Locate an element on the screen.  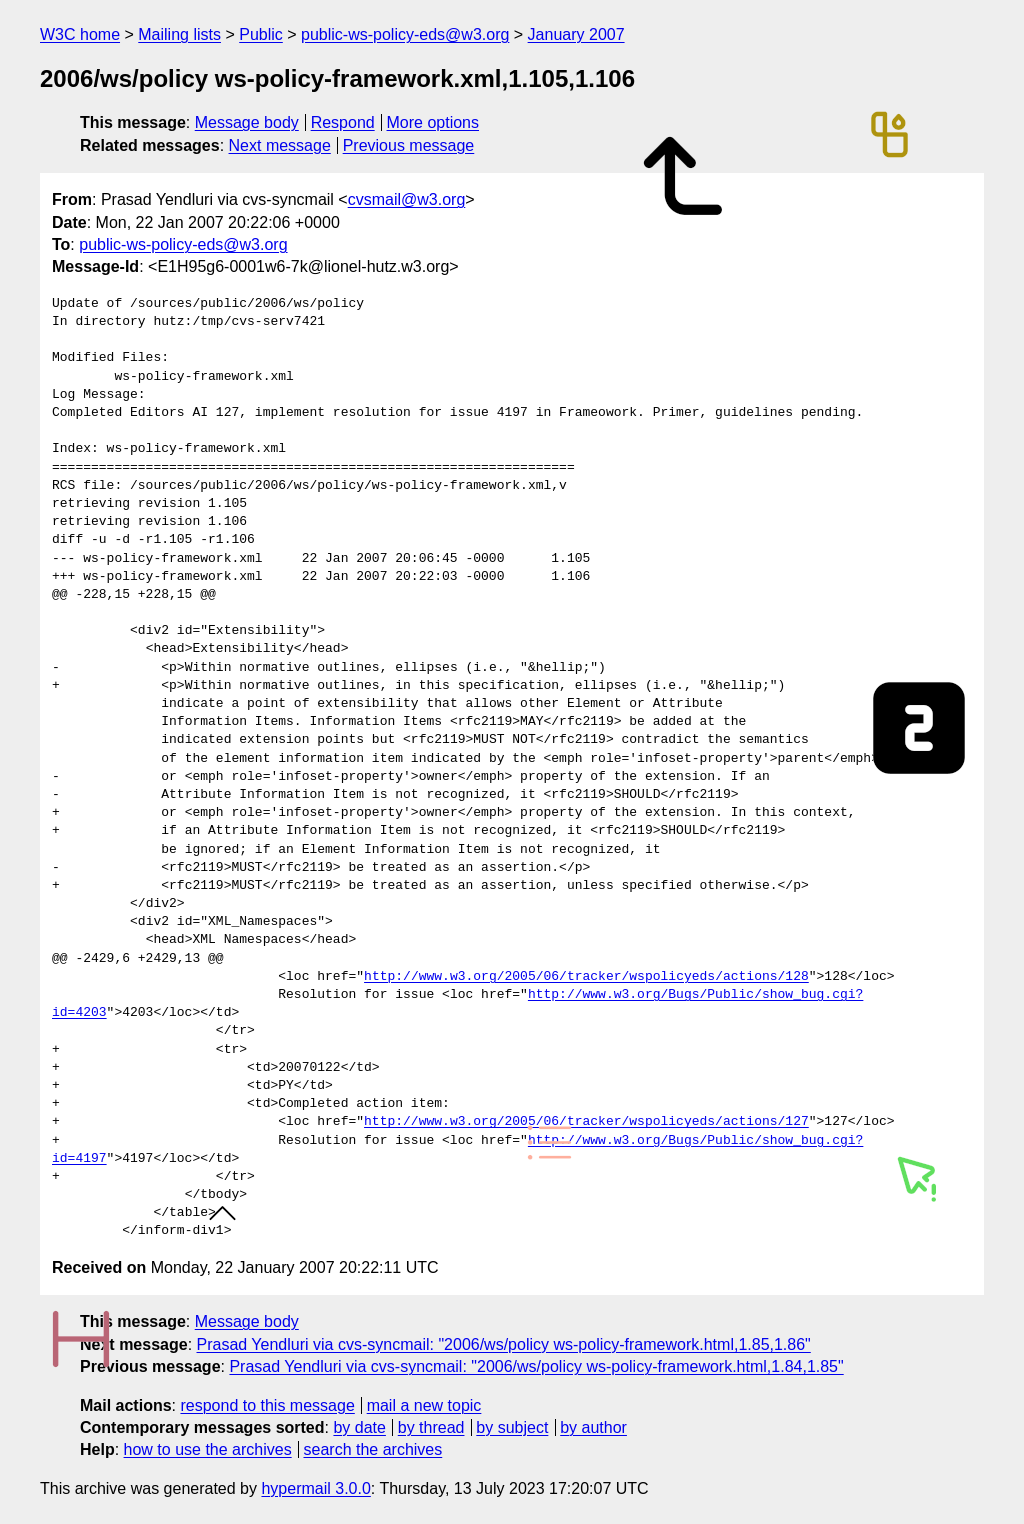
ignite or activate a feature is located at coordinates (889, 134).